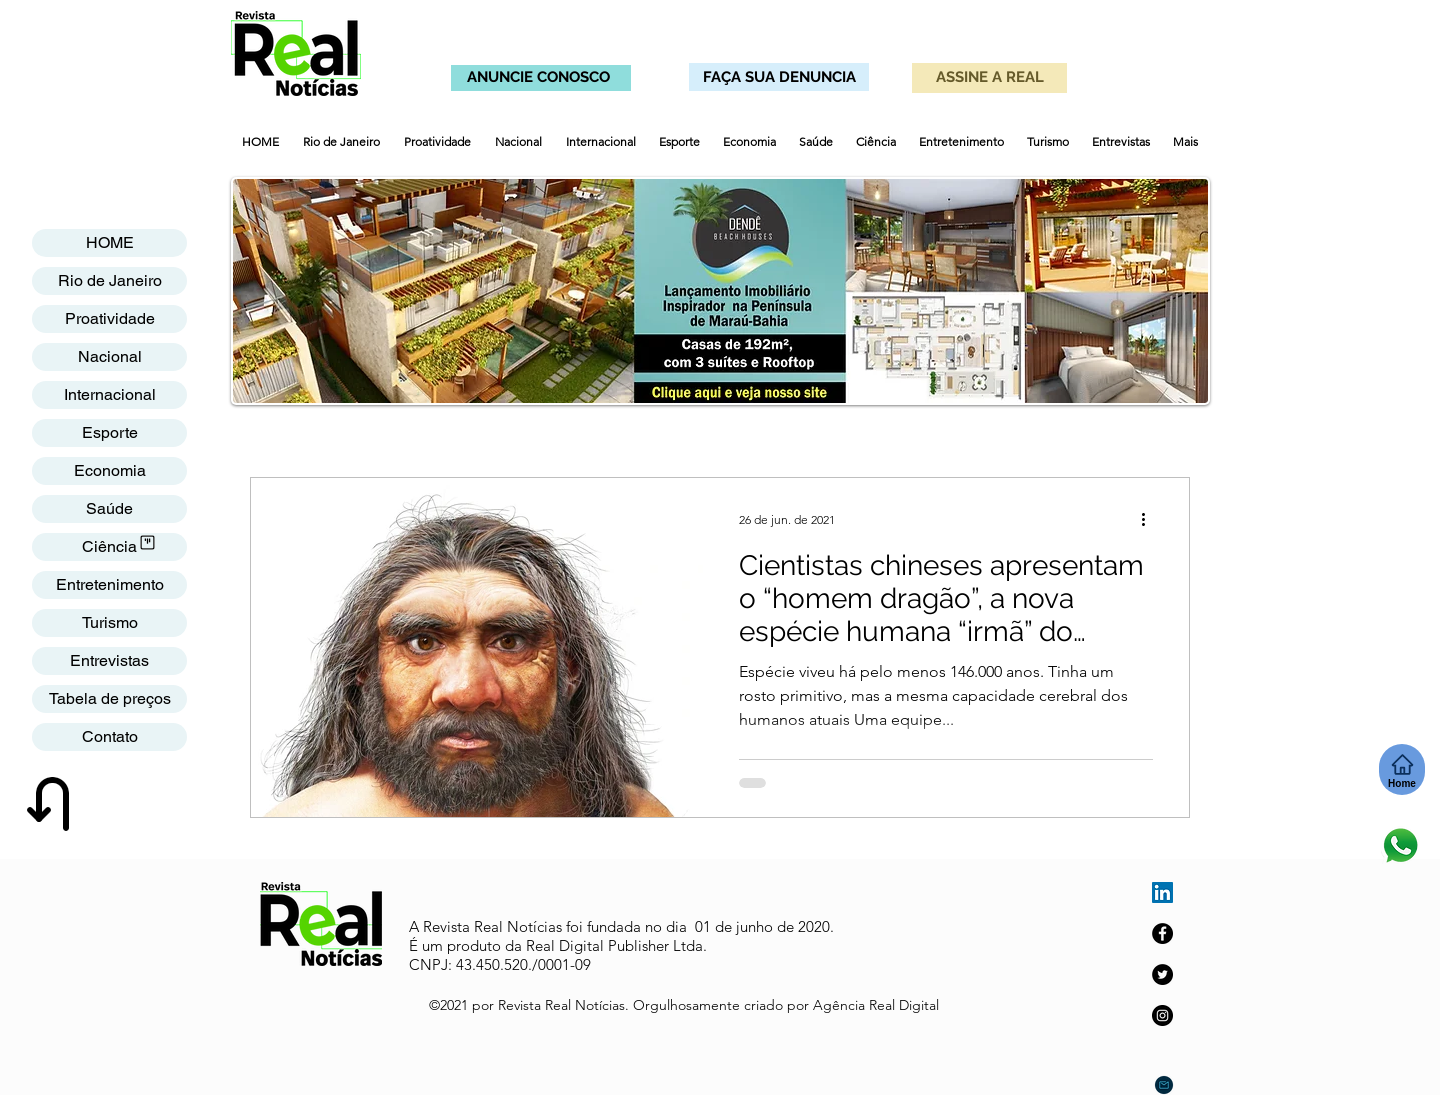 This screenshot has width=1440, height=1095. Describe the element at coordinates (51, 804) in the screenshot. I see `make a u-turn to the left` at that location.